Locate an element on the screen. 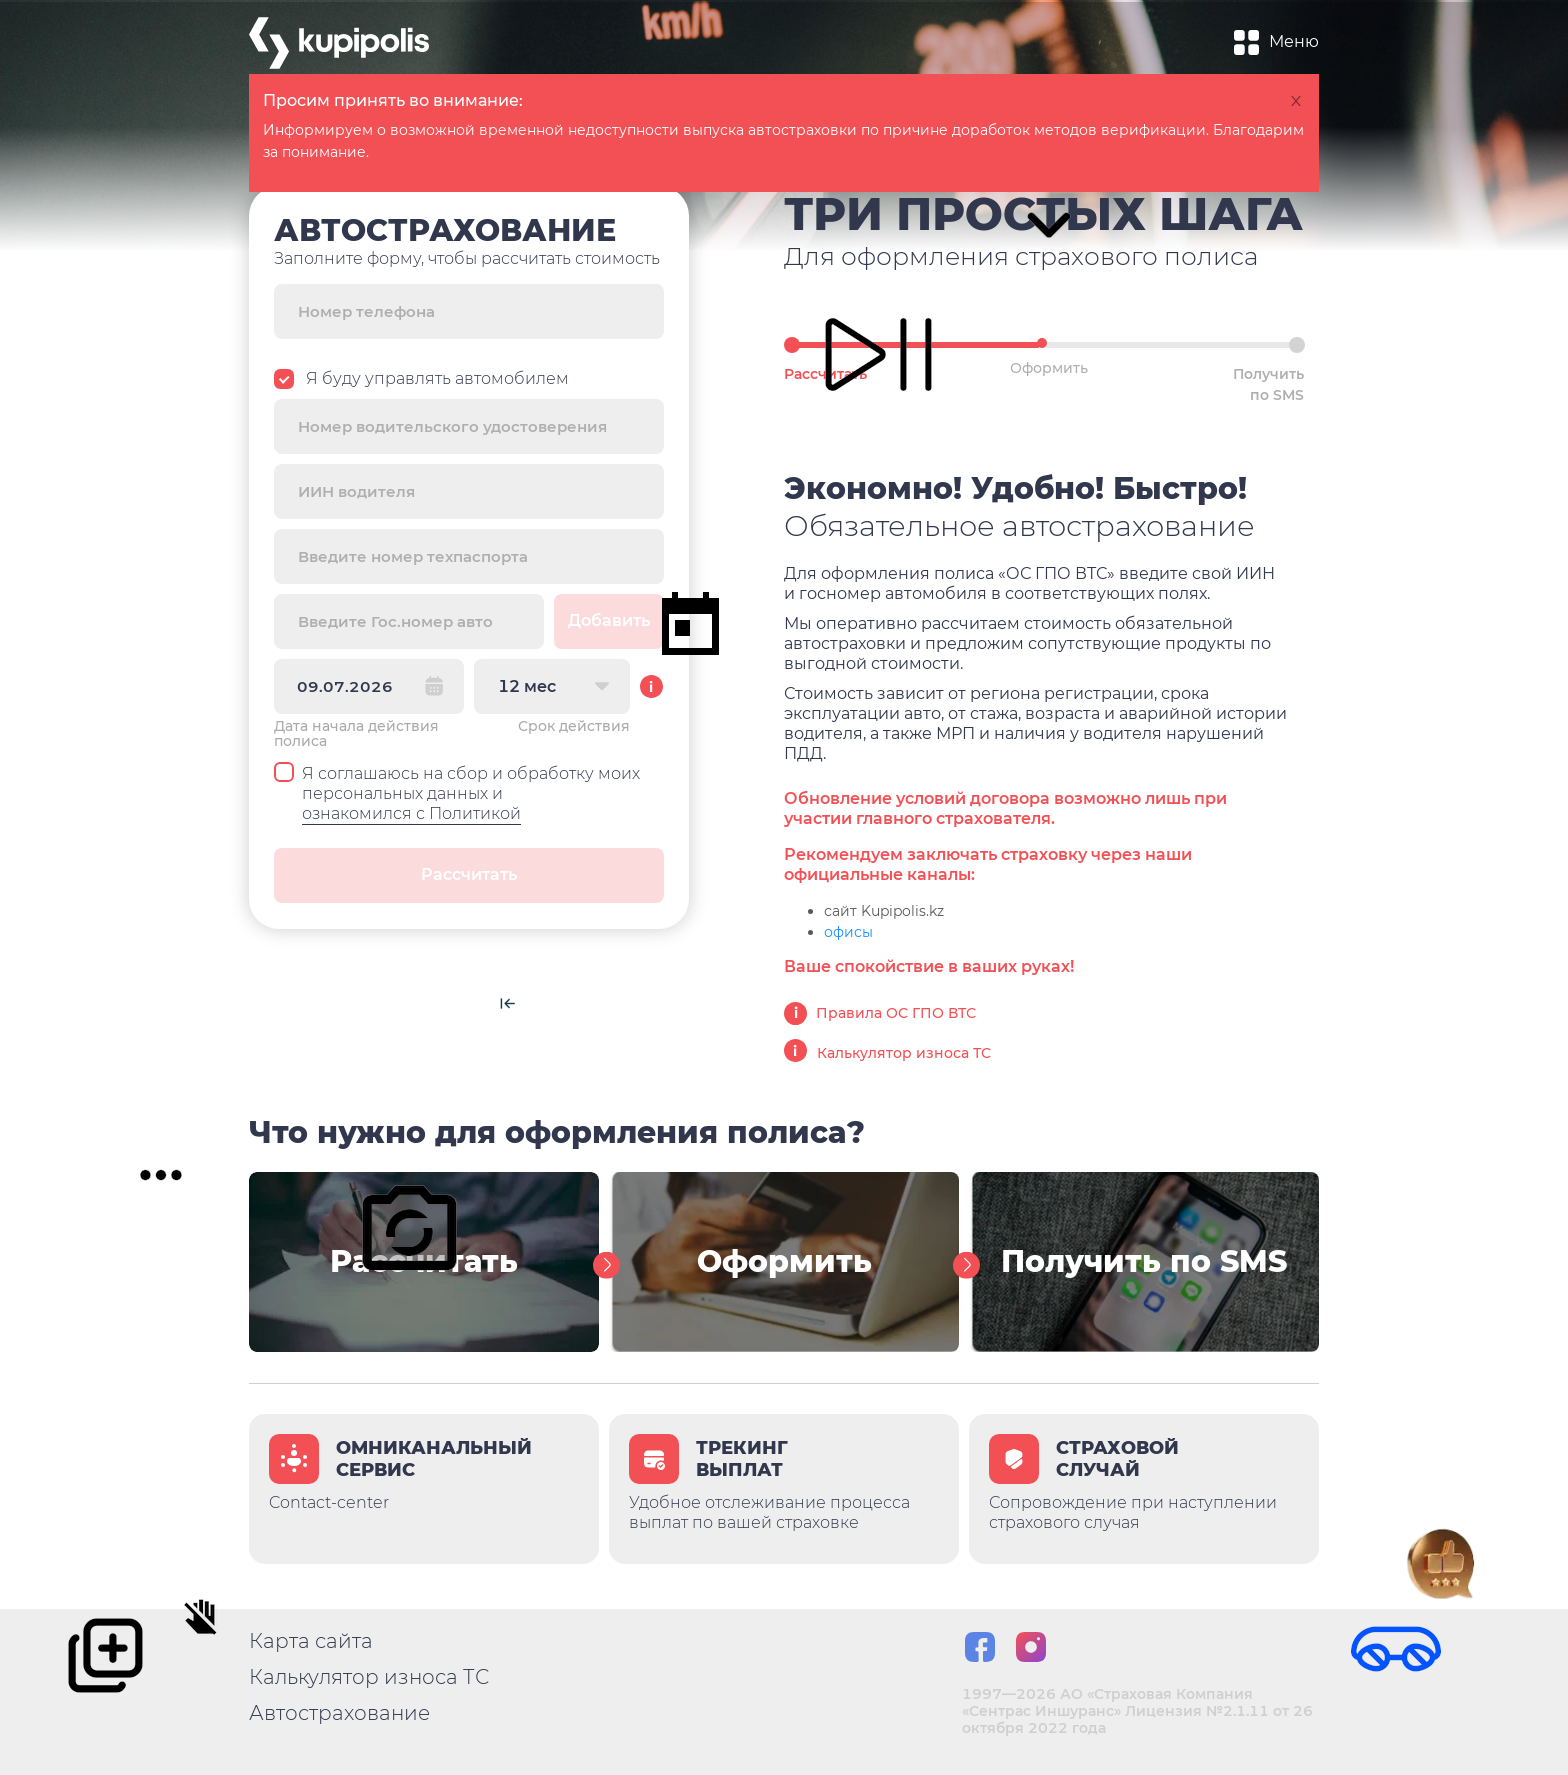 Image resolution: width=1568 pixels, height=1775 pixels. skip to the beginning of a track or playlist is located at coordinates (507, 1003).